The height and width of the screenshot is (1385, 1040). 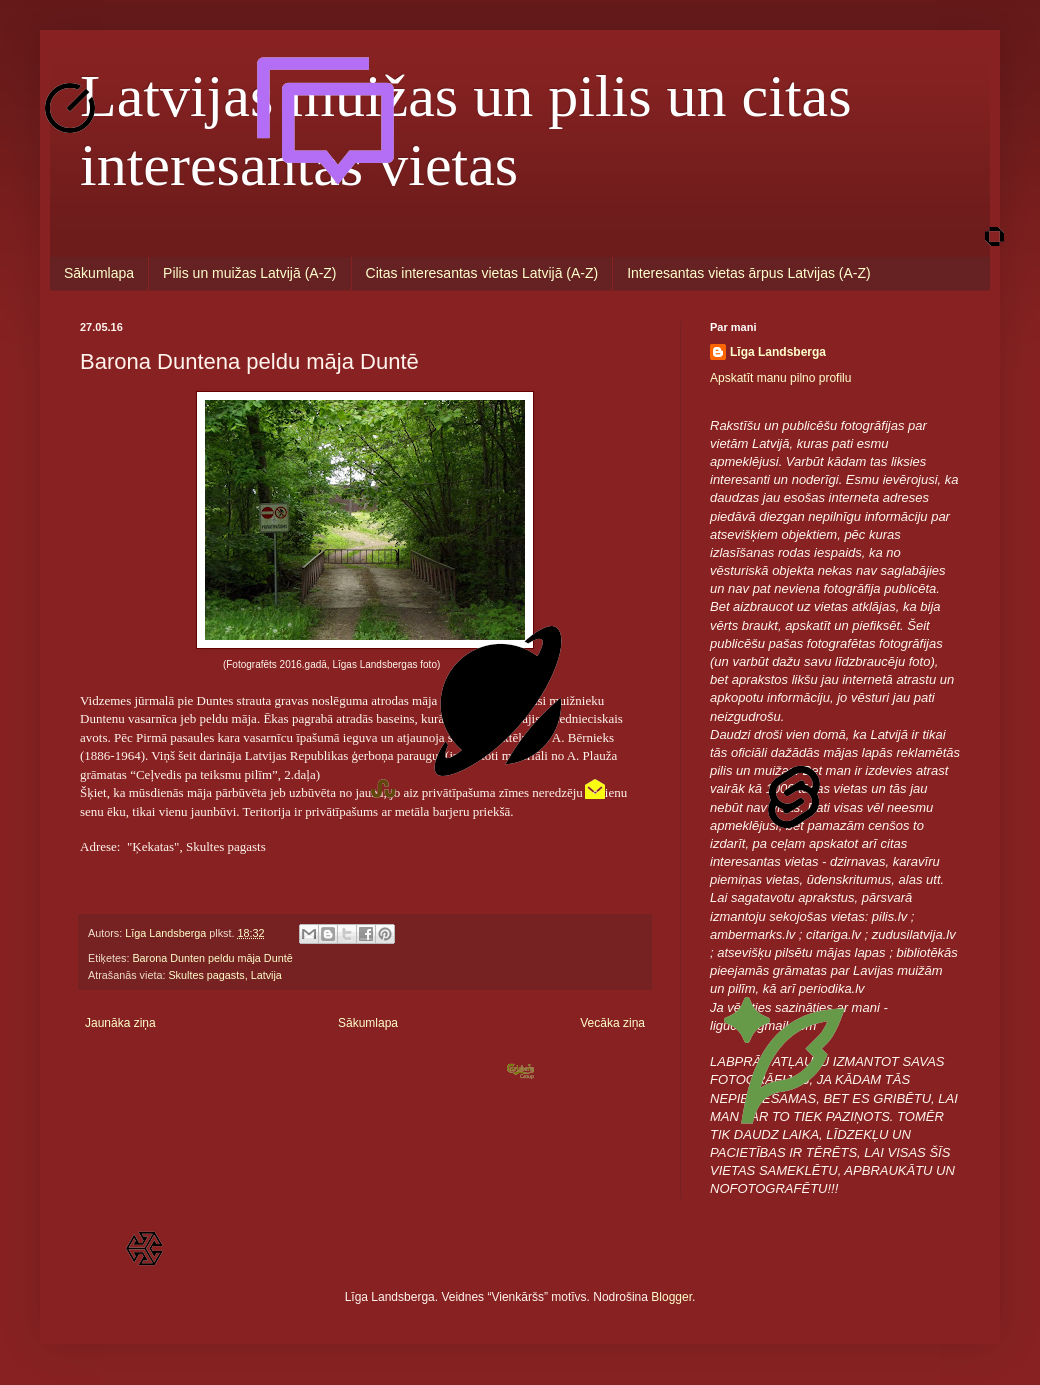 What do you see at coordinates (994, 236) in the screenshot?
I see `open OPNsense firewall dashboard` at bounding box center [994, 236].